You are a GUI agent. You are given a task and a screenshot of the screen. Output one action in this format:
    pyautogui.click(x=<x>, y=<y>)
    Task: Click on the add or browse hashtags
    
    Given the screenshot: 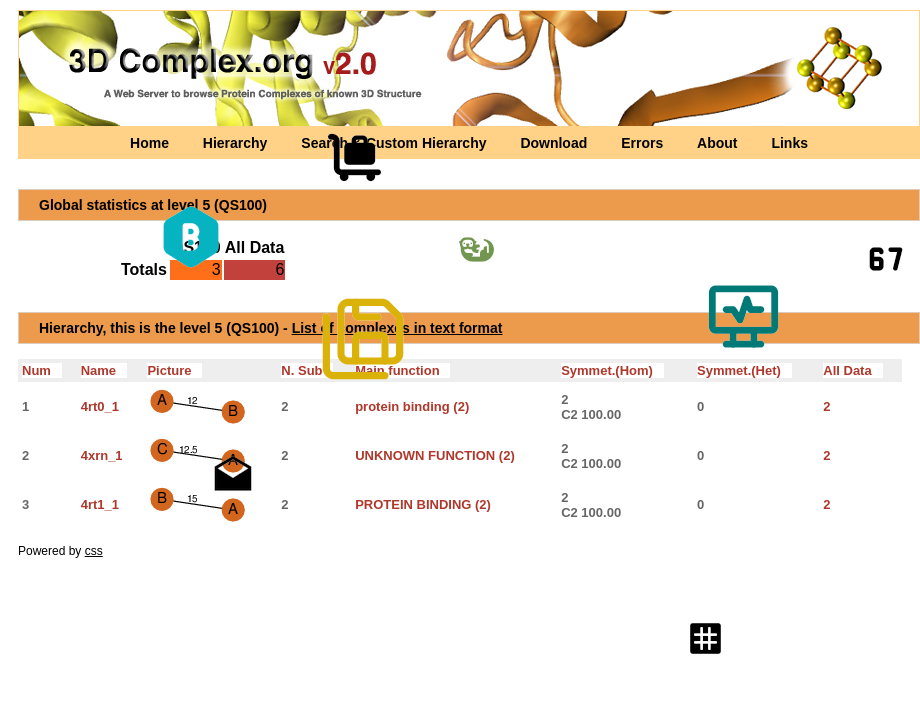 What is the action you would take?
    pyautogui.click(x=705, y=638)
    